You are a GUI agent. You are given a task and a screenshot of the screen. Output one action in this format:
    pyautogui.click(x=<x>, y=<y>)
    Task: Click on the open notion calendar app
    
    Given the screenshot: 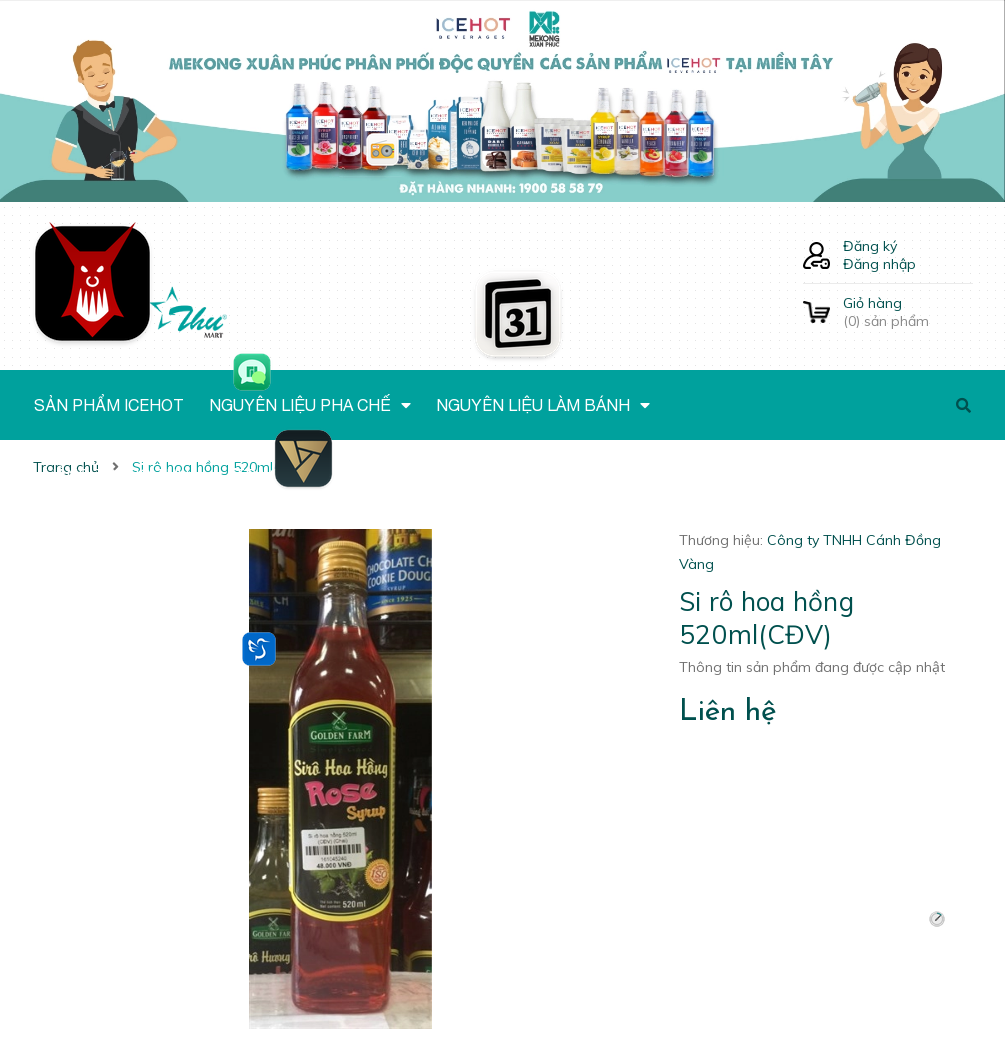 What is the action you would take?
    pyautogui.click(x=518, y=314)
    